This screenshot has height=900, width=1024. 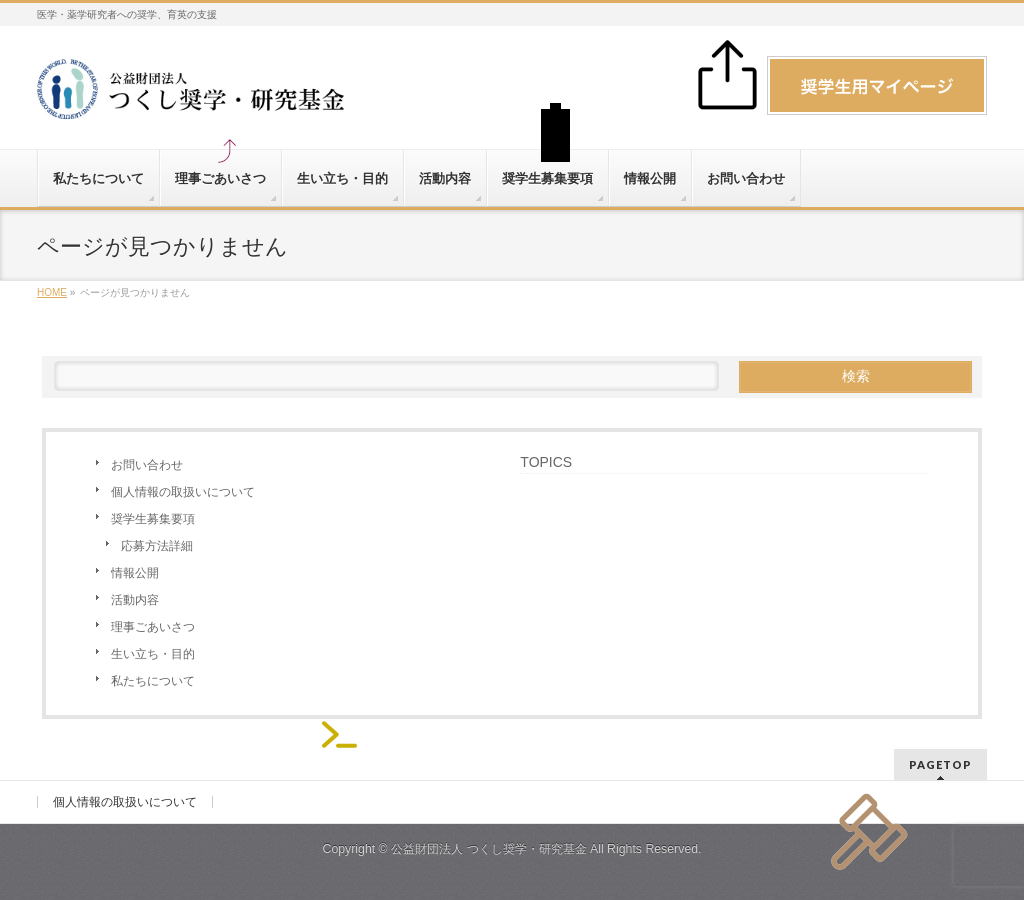 What do you see at coordinates (555, 132) in the screenshot?
I see `indicates current battery level` at bounding box center [555, 132].